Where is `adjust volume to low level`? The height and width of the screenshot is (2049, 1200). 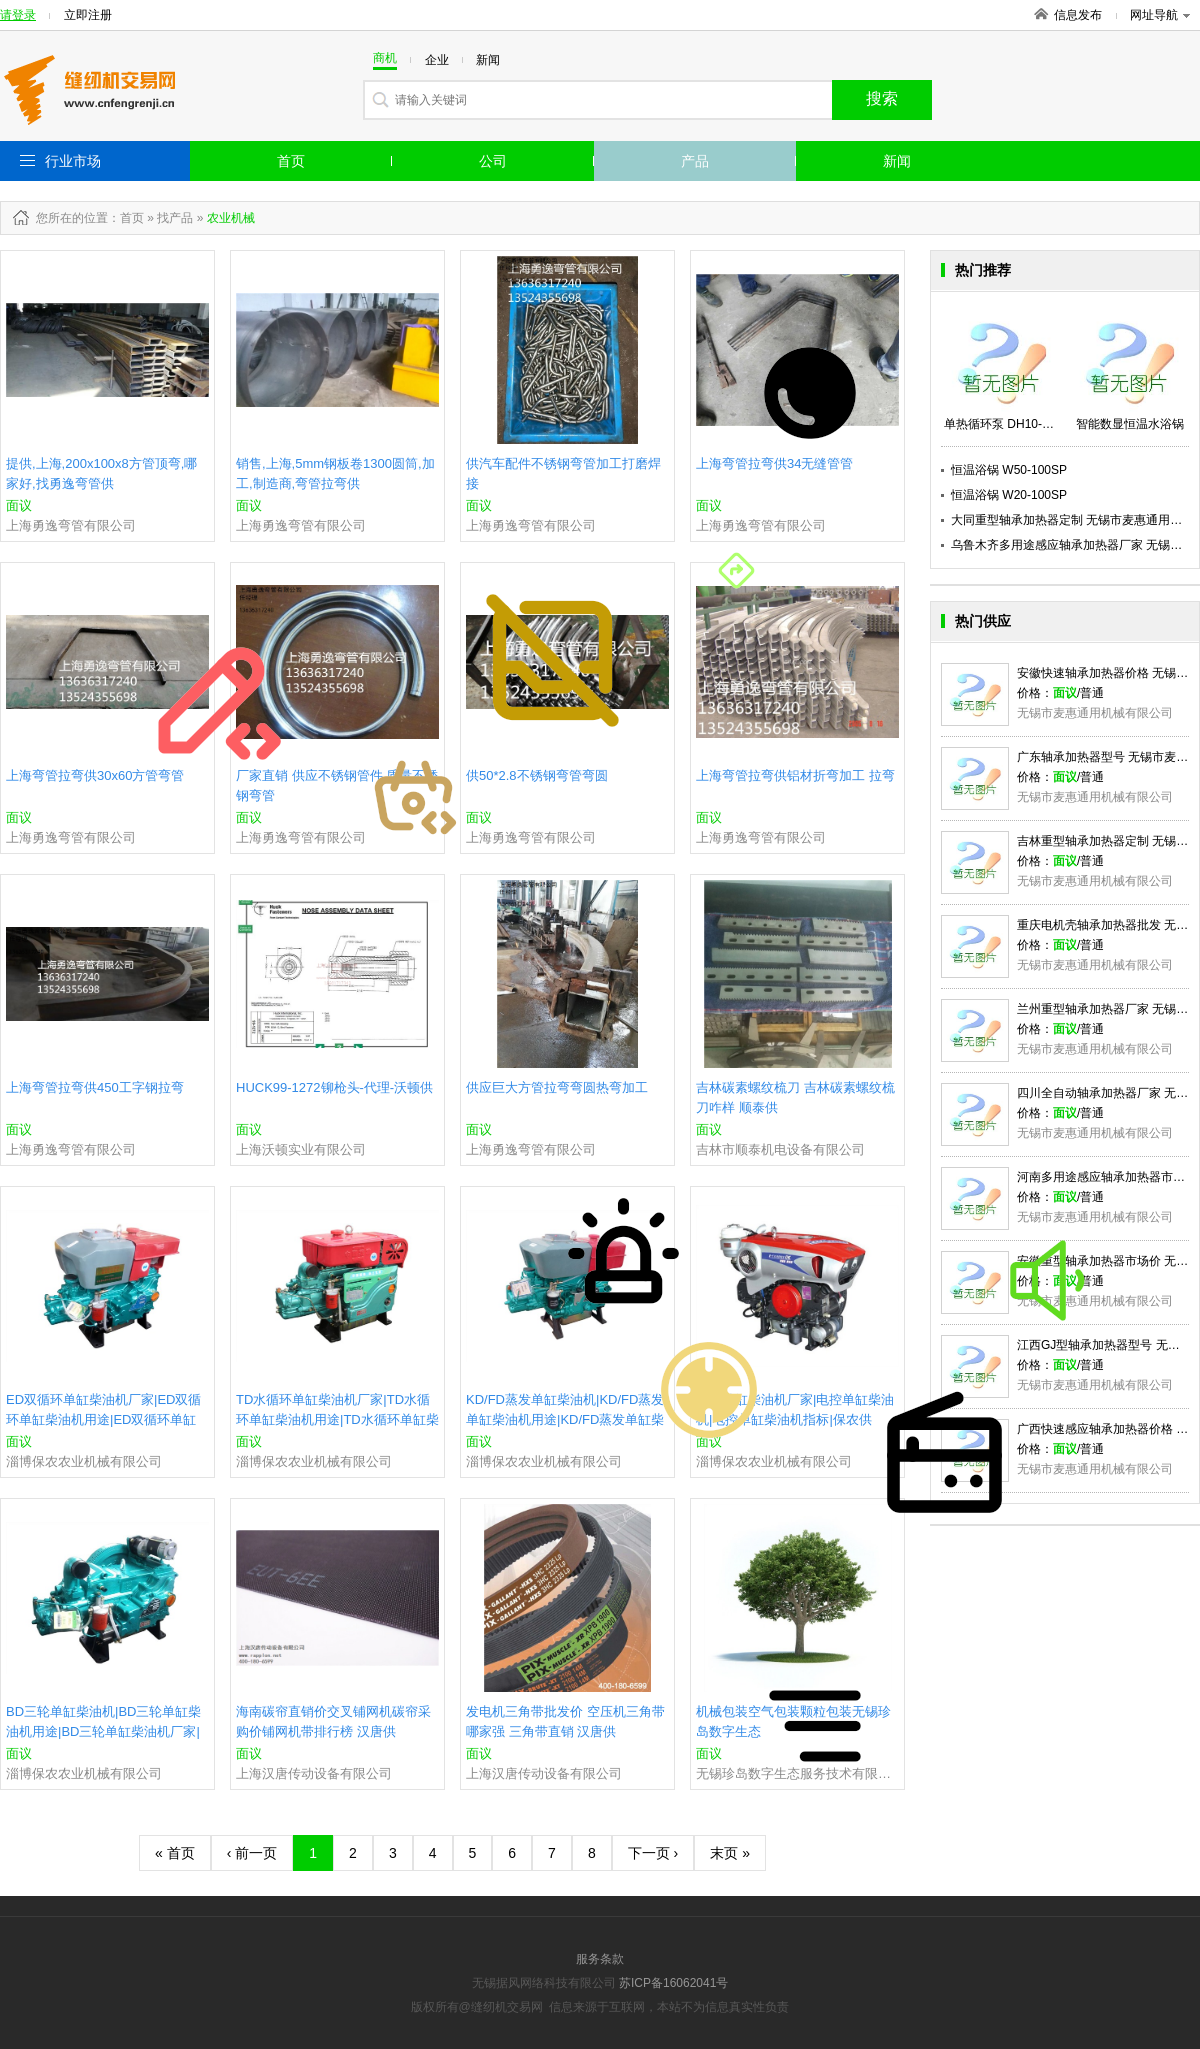 adjust volume to low level is located at coordinates (1053, 1280).